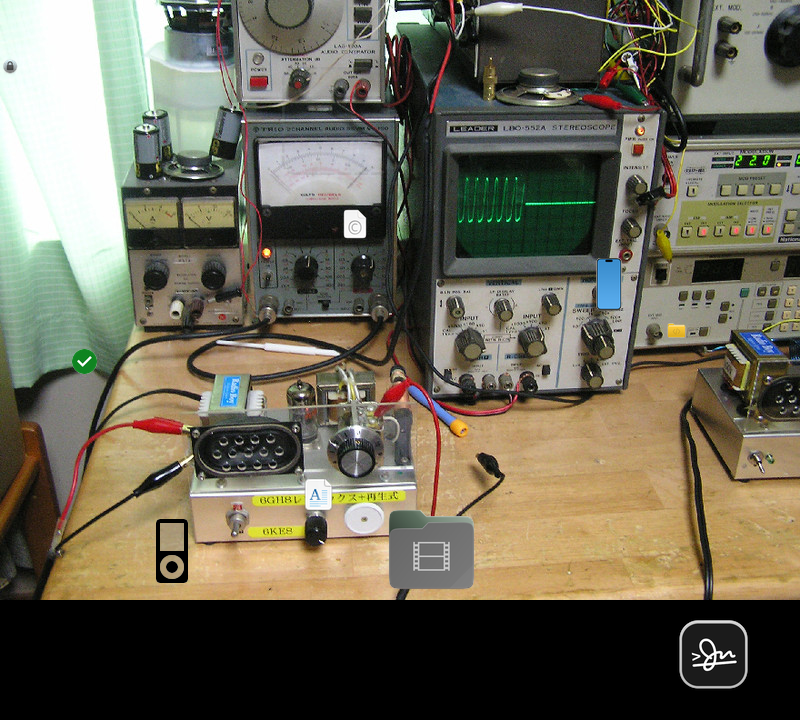 This screenshot has height=720, width=800. I want to click on indicates a file with copyright protection, so click(355, 224).